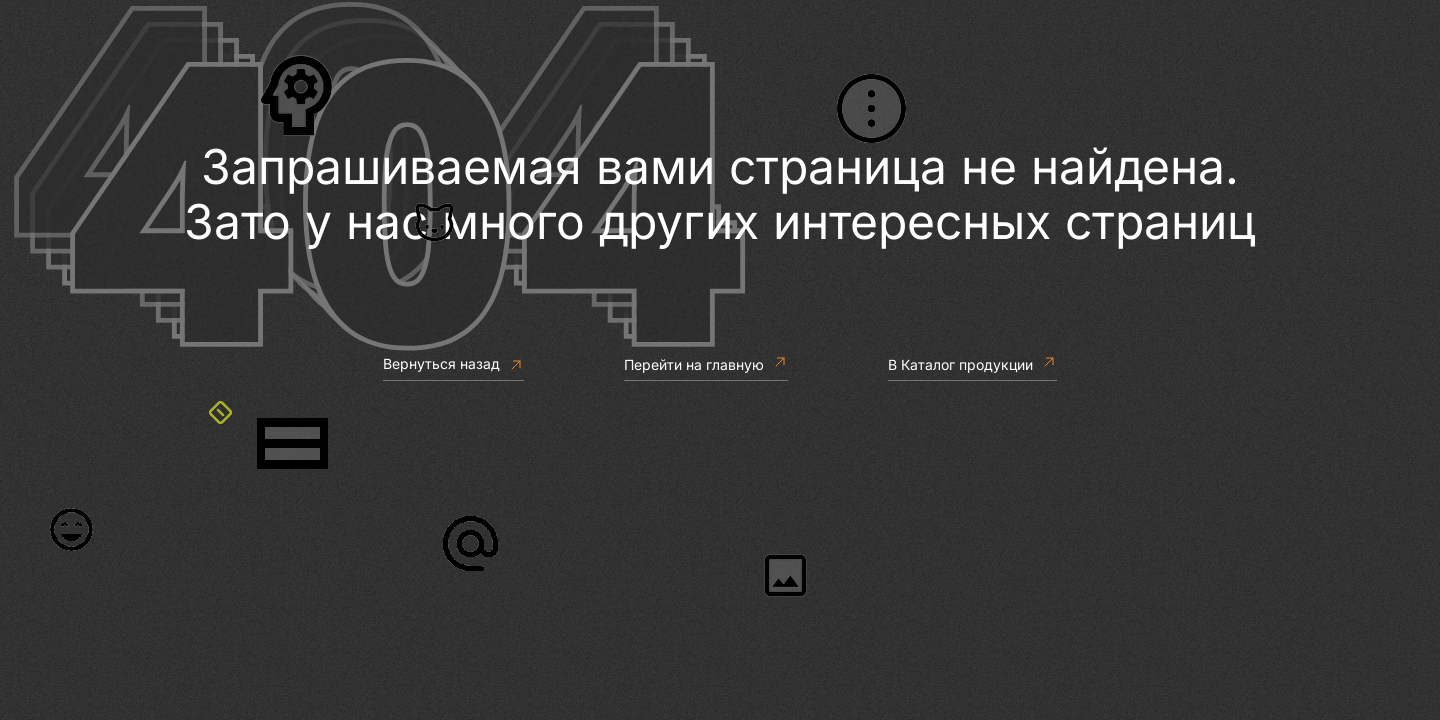  What do you see at coordinates (785, 575) in the screenshot?
I see `view photos or images` at bounding box center [785, 575].